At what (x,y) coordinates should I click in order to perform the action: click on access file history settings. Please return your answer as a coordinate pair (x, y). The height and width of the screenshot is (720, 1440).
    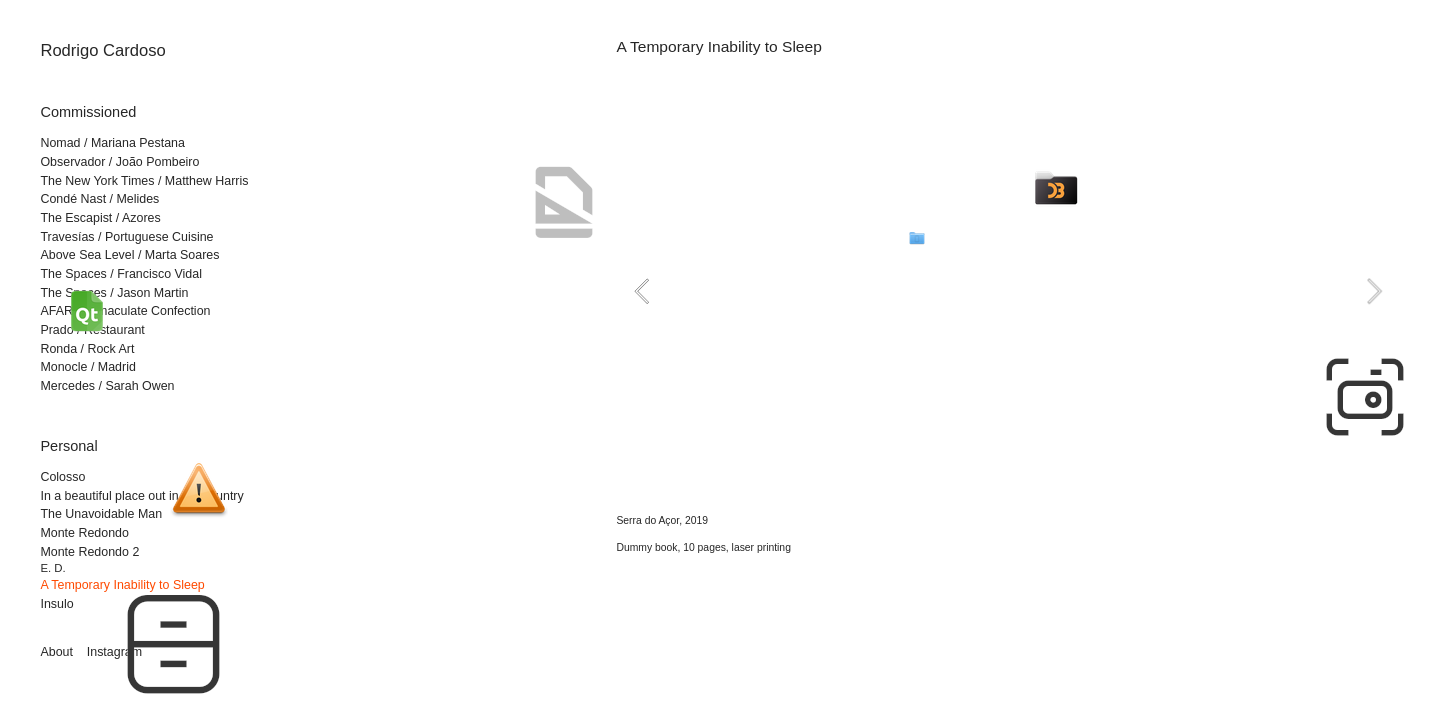
    Looking at the image, I should click on (173, 647).